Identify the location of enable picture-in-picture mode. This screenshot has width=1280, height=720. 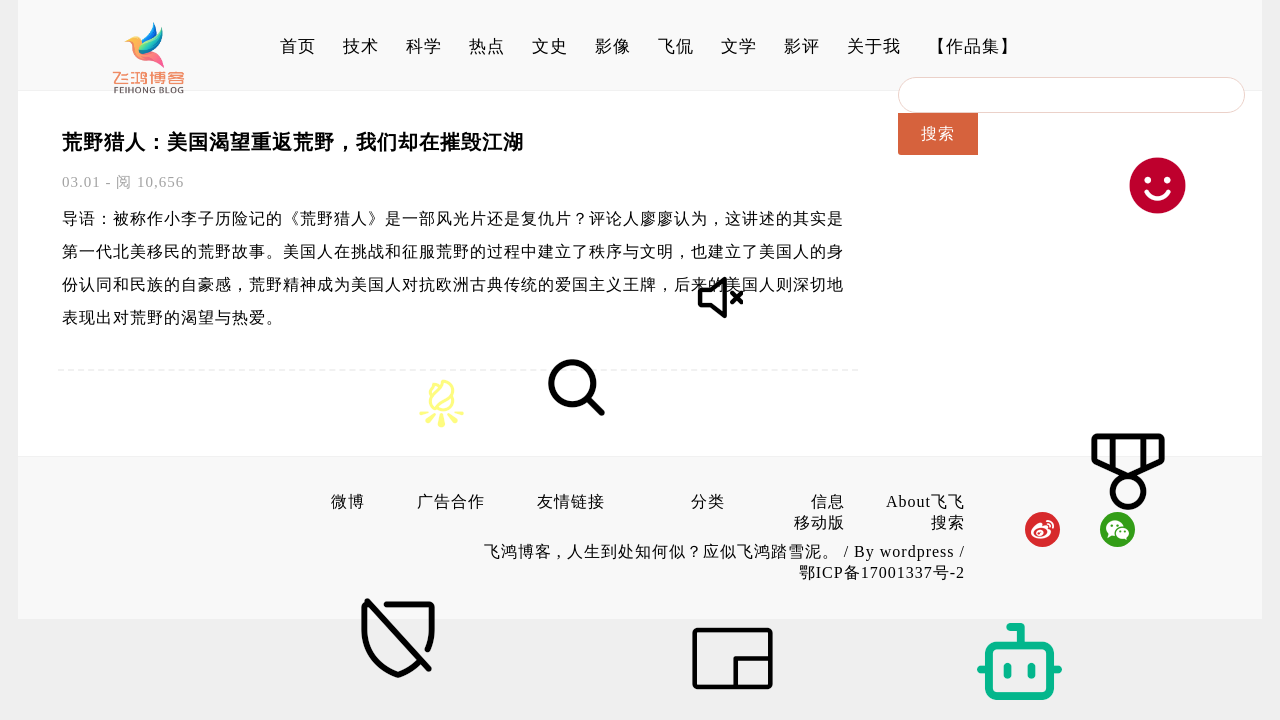
(732, 658).